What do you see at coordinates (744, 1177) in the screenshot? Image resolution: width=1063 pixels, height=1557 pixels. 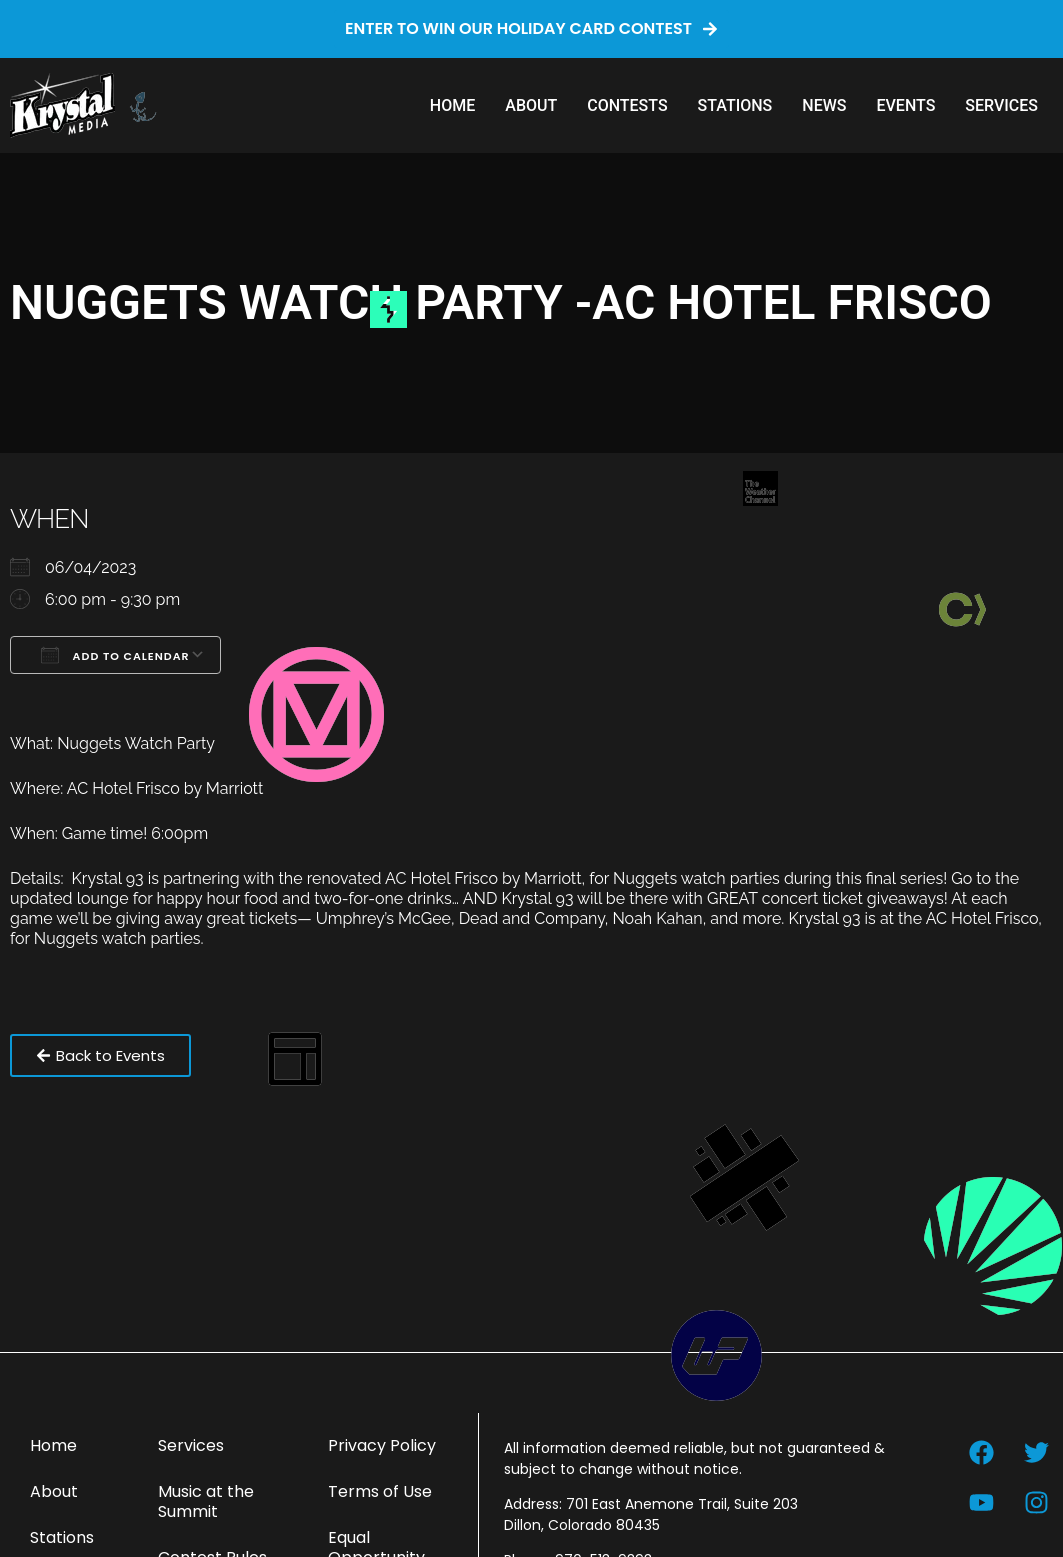 I see `aurelia javascript framework logo` at bounding box center [744, 1177].